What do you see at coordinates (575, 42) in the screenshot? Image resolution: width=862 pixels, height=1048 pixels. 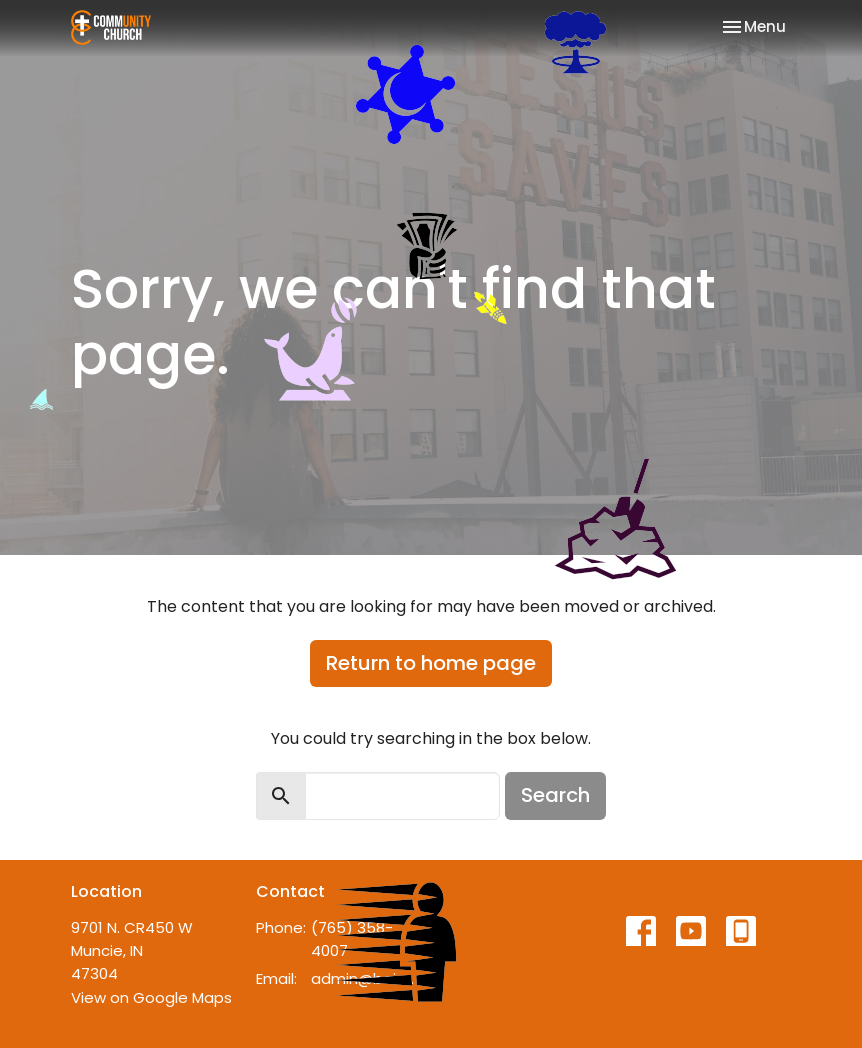 I see `indicates explosion or blast event in game` at bounding box center [575, 42].